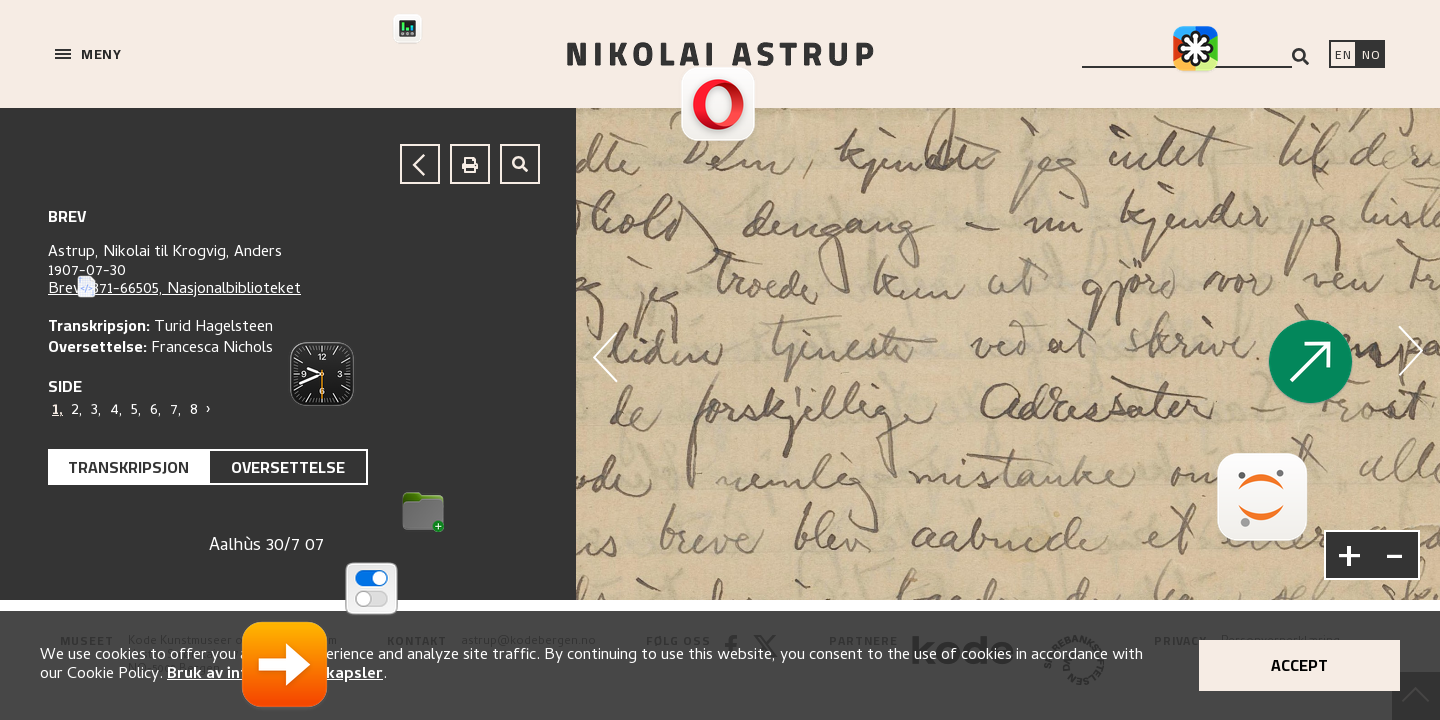 The width and height of the screenshot is (1440, 720). What do you see at coordinates (371, 588) in the screenshot?
I see `open desktop preferences or settings` at bounding box center [371, 588].